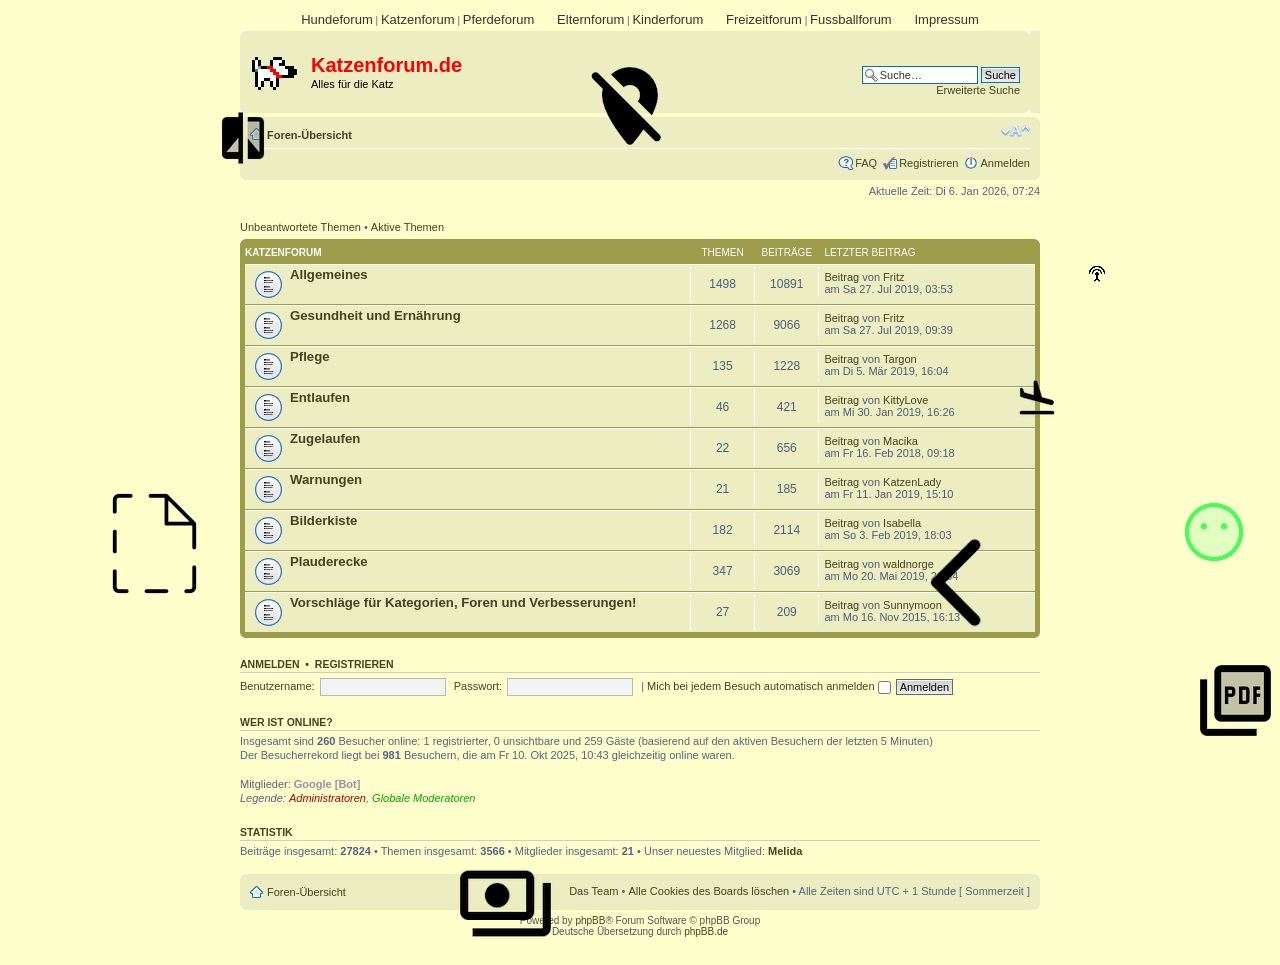 The height and width of the screenshot is (965, 1280). I want to click on neutral feedback or reaction option, so click(1214, 532).